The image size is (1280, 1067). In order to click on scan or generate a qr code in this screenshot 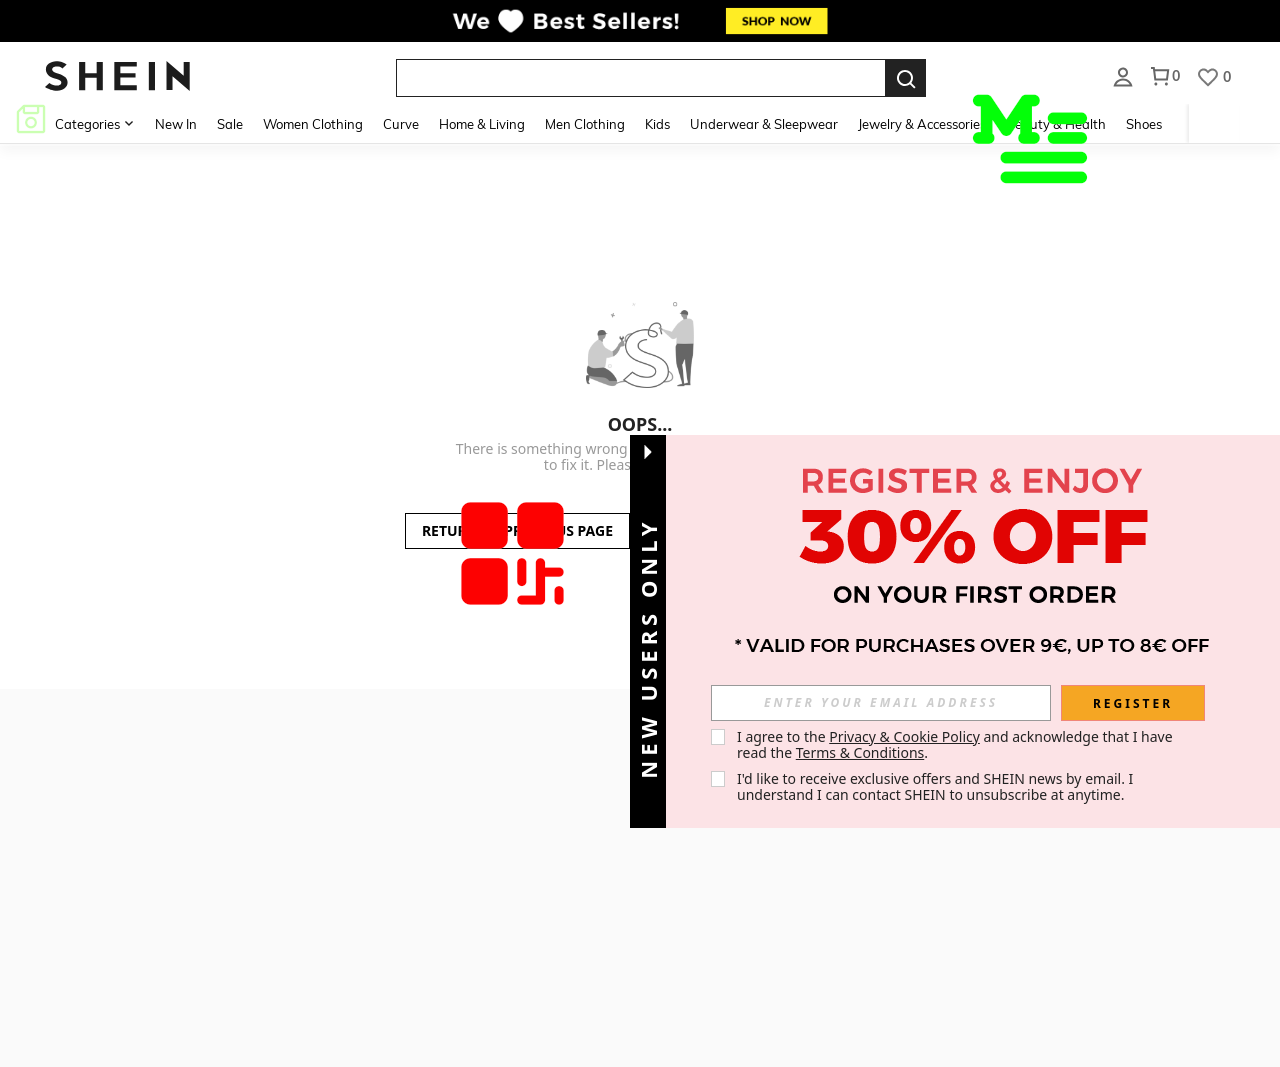, I will do `click(512, 553)`.